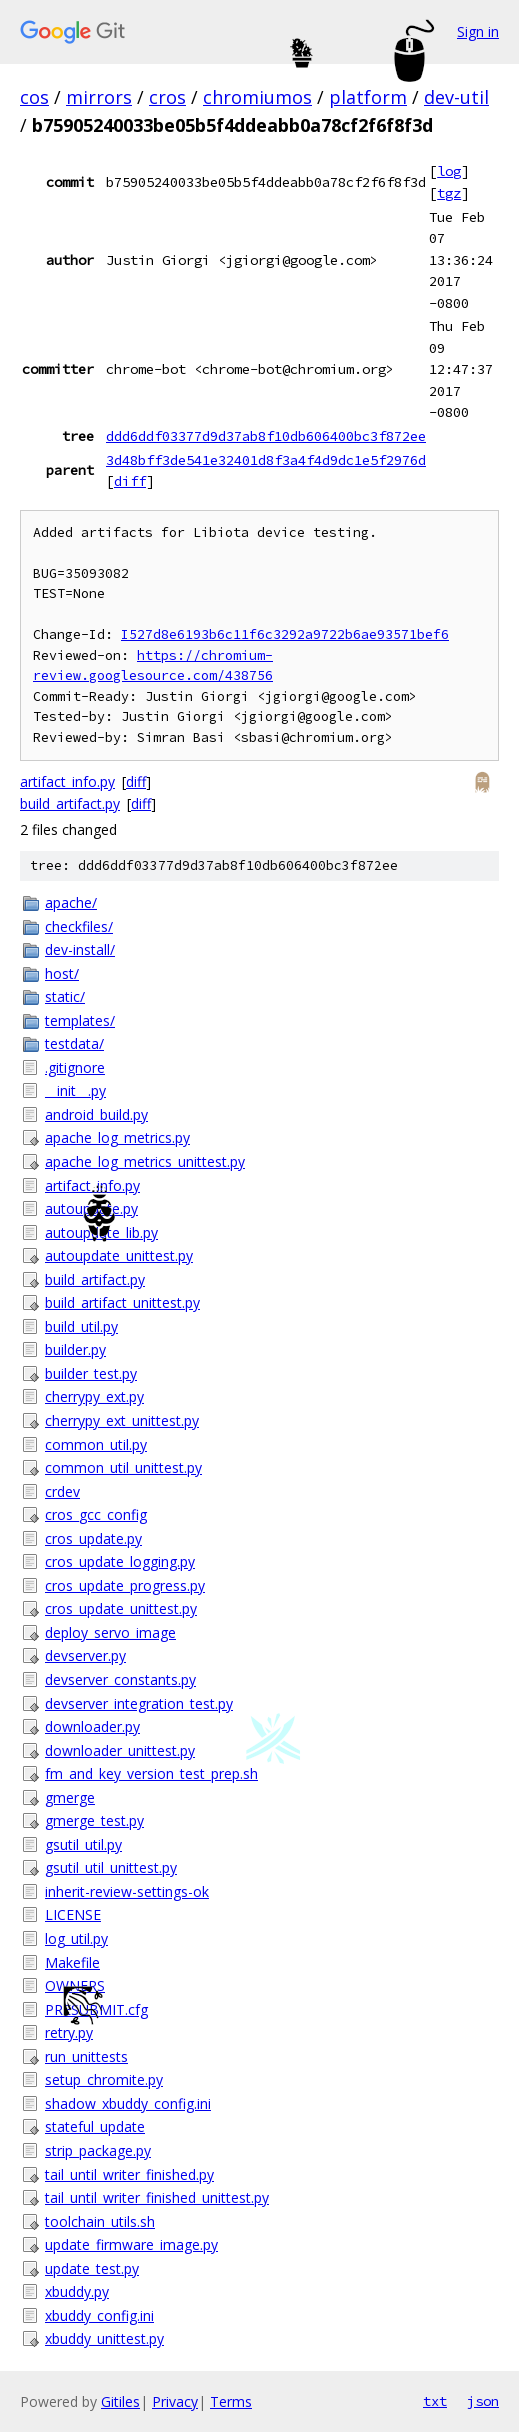 The height and width of the screenshot is (2432, 519). Describe the element at coordinates (482, 782) in the screenshot. I see `indicates a deceased character or game over state` at that location.